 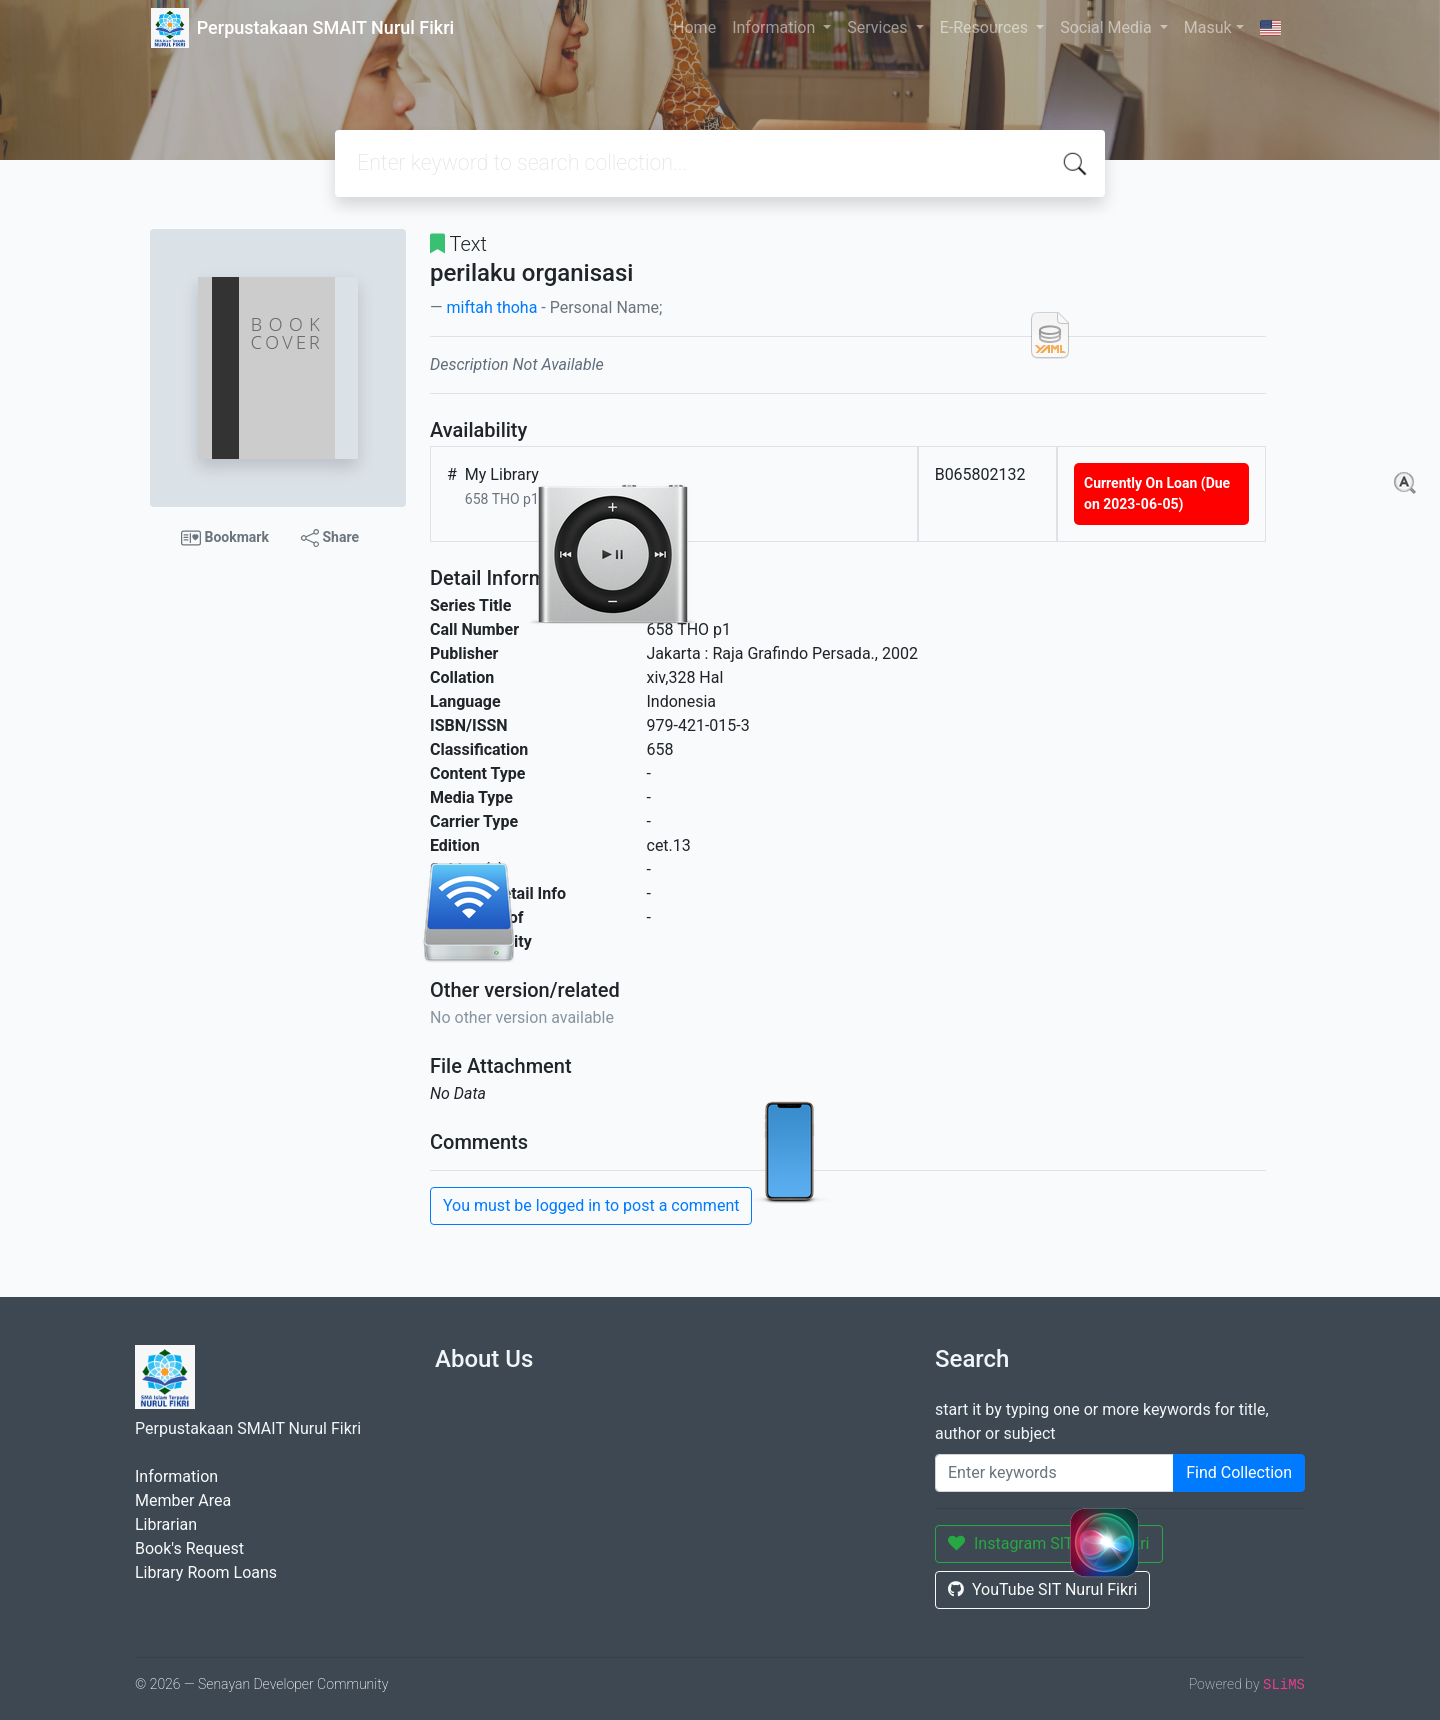 What do you see at coordinates (1050, 335) in the screenshot?
I see `a yaml configuration file` at bounding box center [1050, 335].